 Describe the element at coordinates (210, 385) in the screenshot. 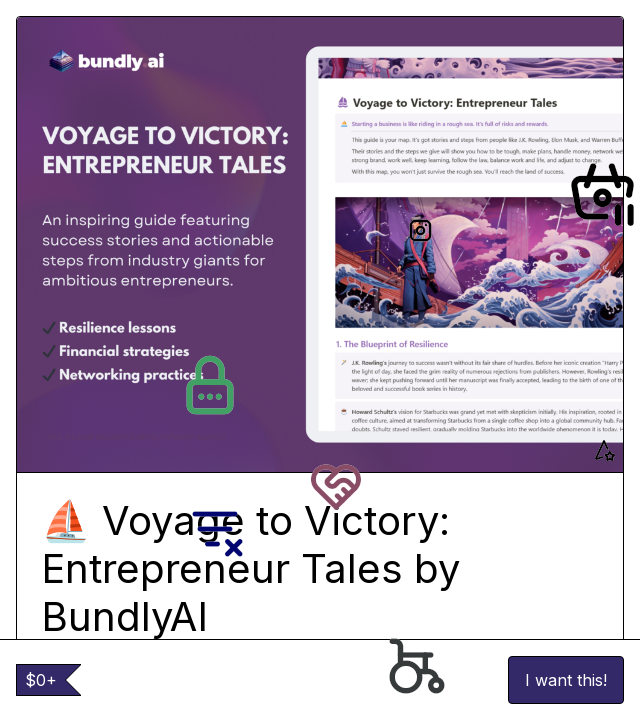

I see `enter password to unlock` at that location.